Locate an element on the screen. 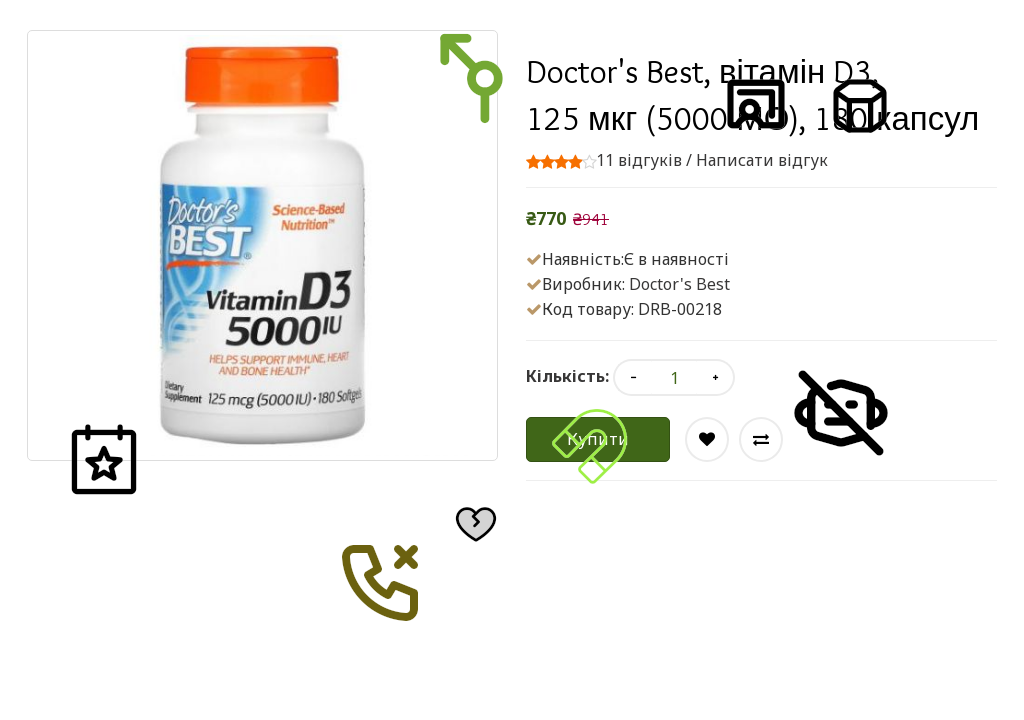  take the last left exit at the roundabout is located at coordinates (471, 78).